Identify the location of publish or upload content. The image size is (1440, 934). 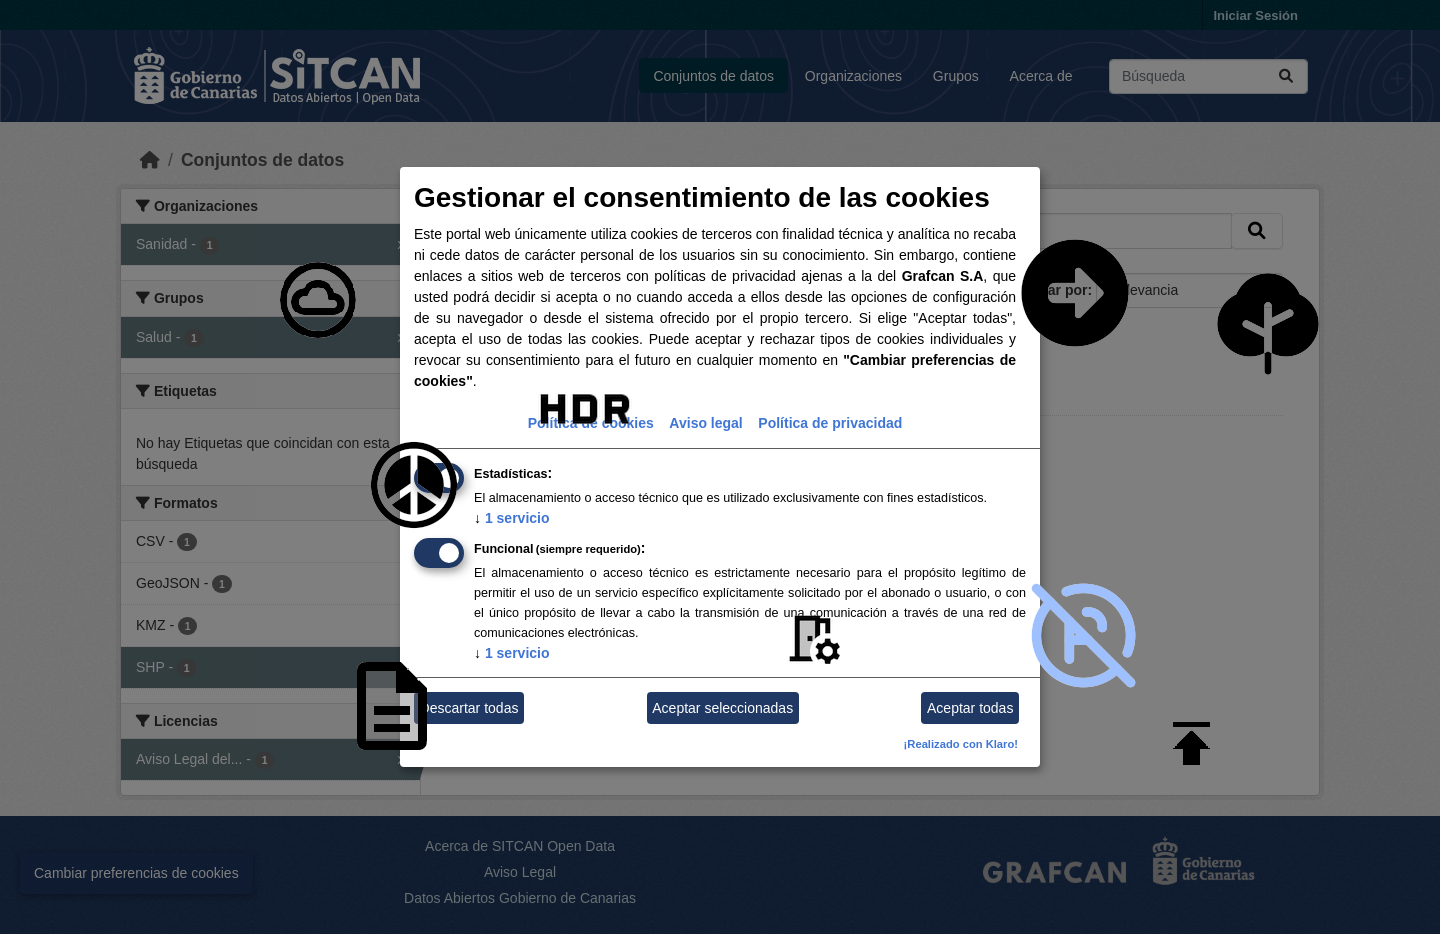
(1191, 743).